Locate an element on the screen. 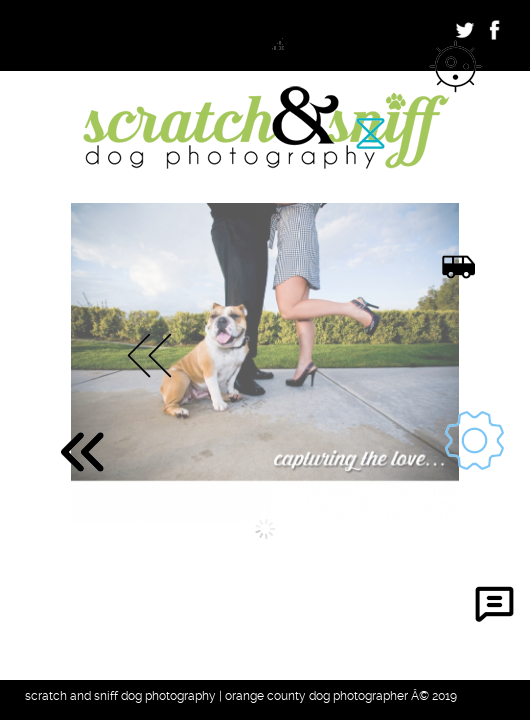 This screenshot has height=720, width=530. open chat or messaging is located at coordinates (494, 601).